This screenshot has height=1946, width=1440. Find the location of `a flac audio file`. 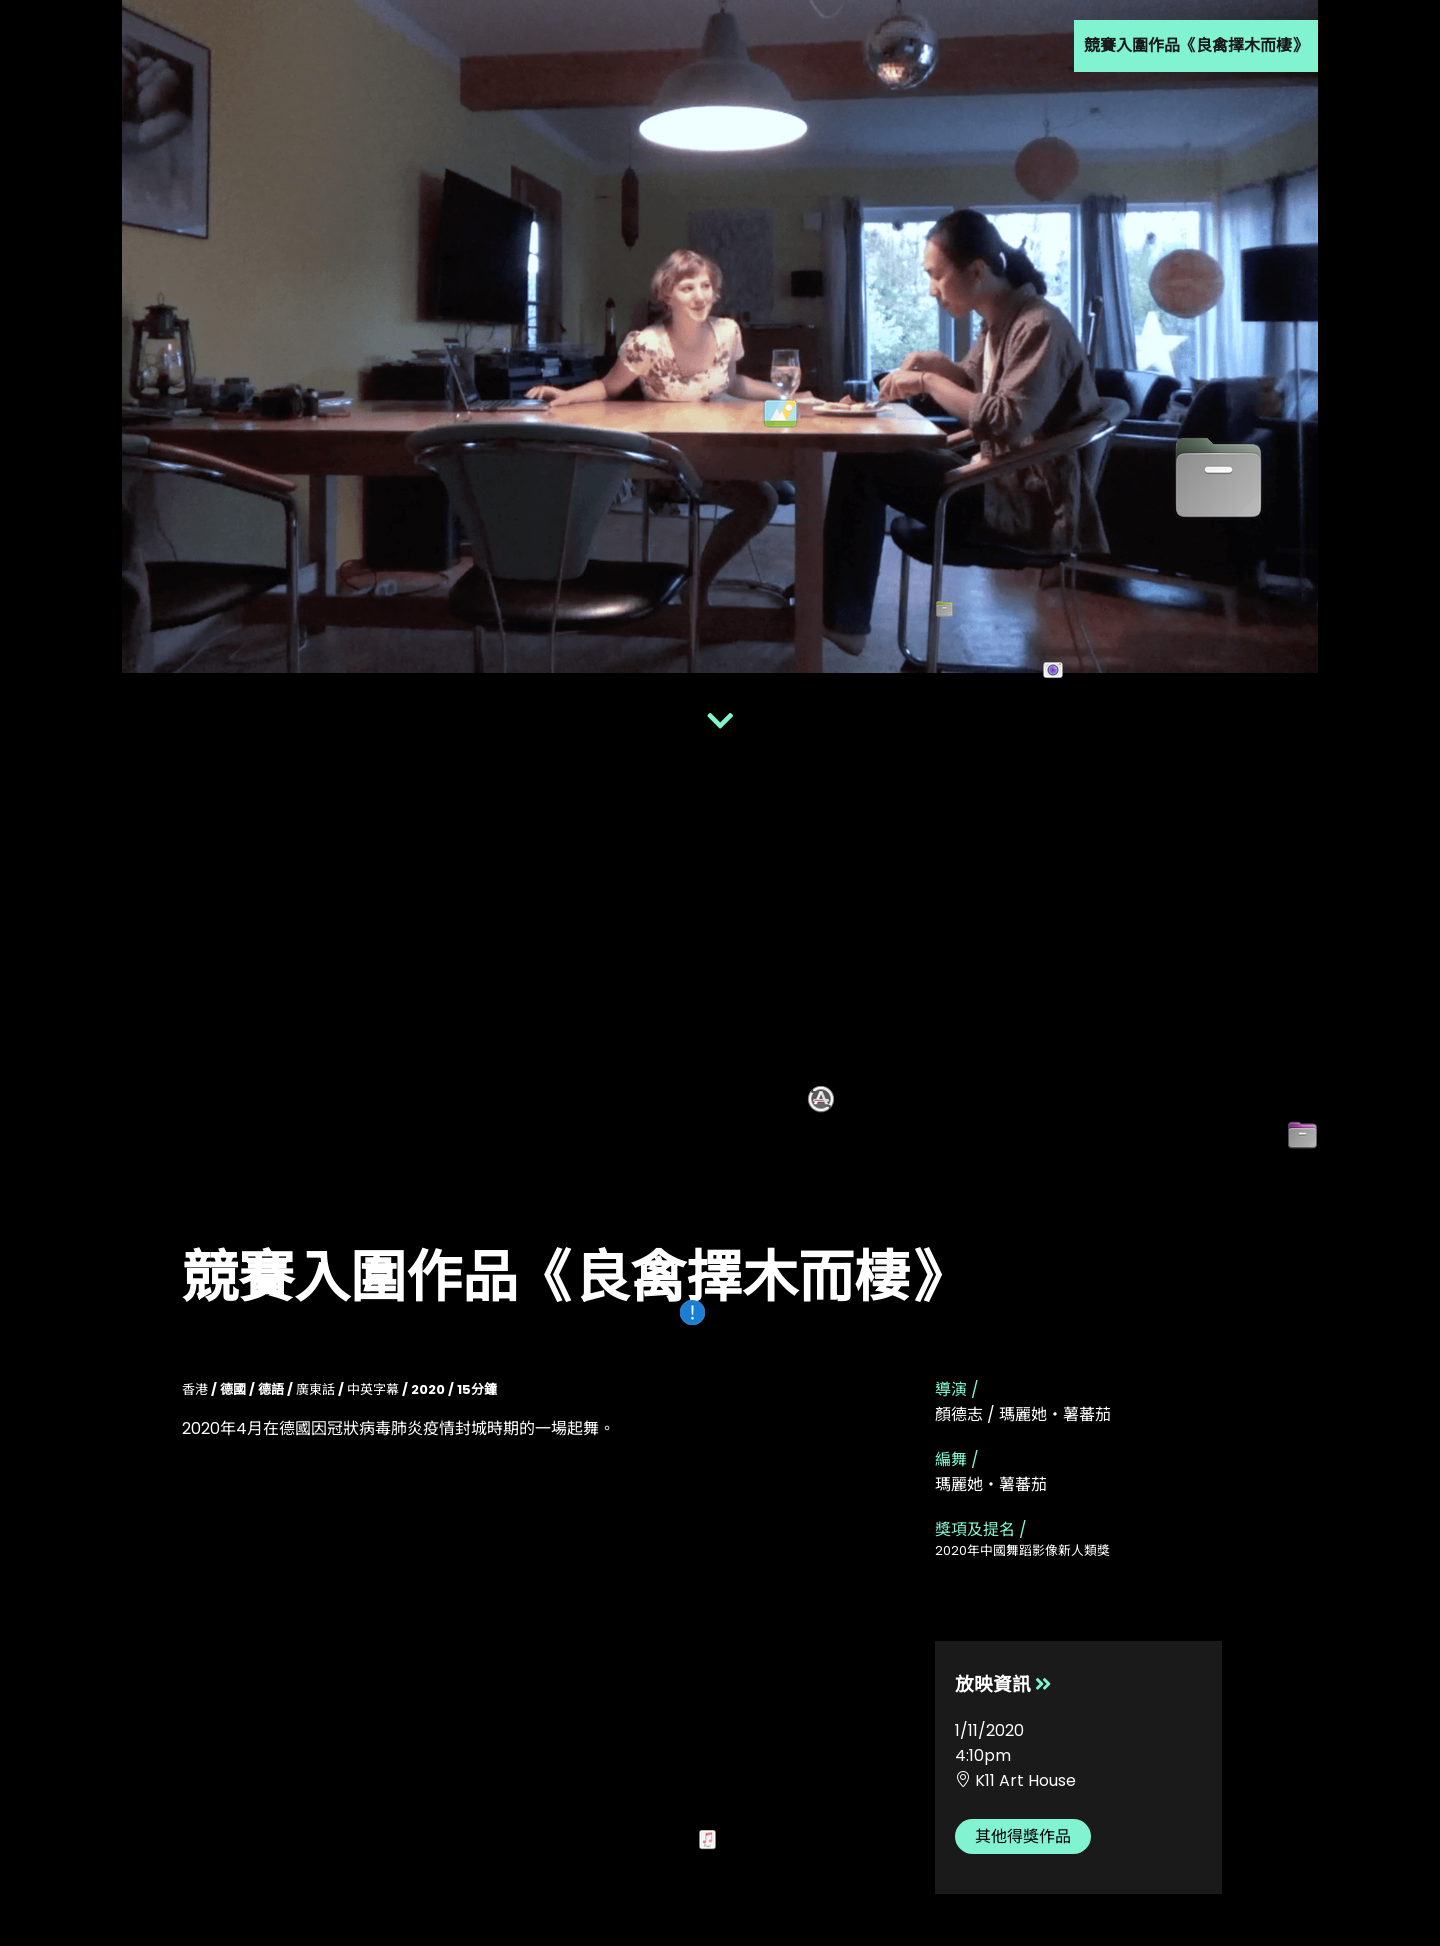

a flac audio file is located at coordinates (707, 1839).